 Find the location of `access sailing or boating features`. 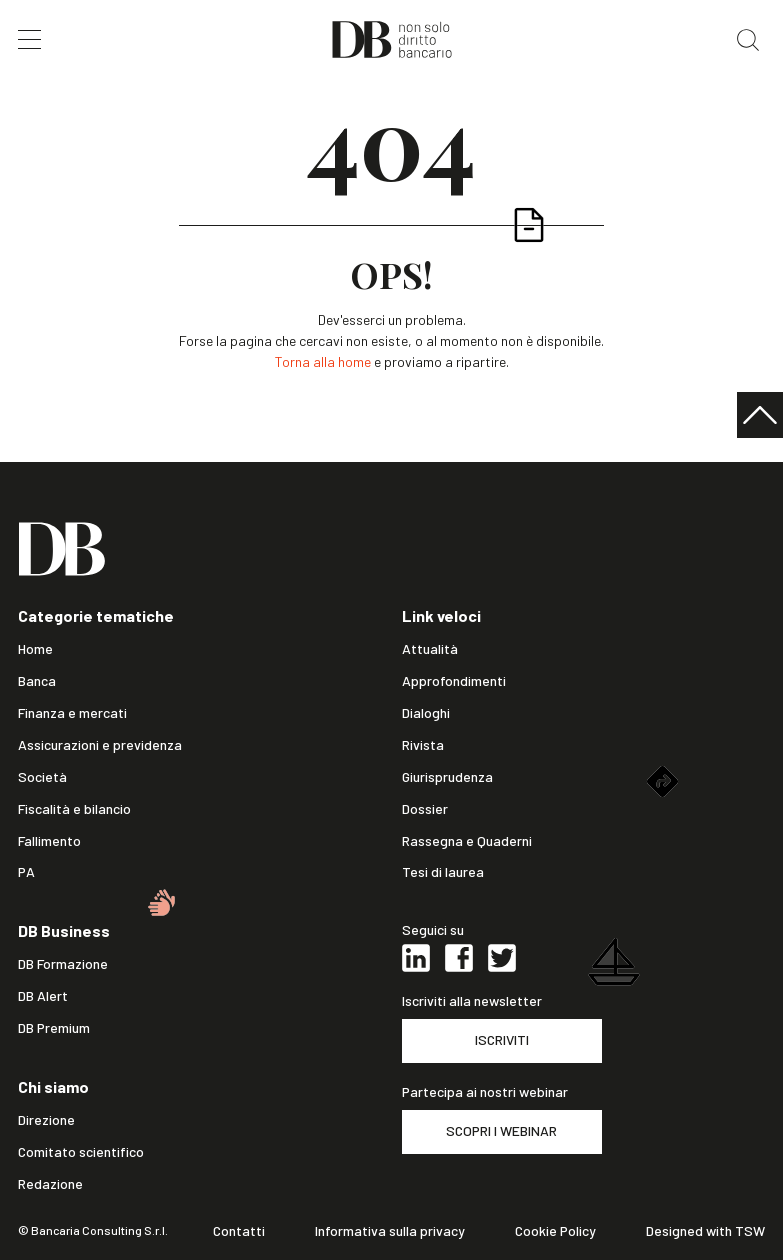

access sailing or boating features is located at coordinates (614, 965).